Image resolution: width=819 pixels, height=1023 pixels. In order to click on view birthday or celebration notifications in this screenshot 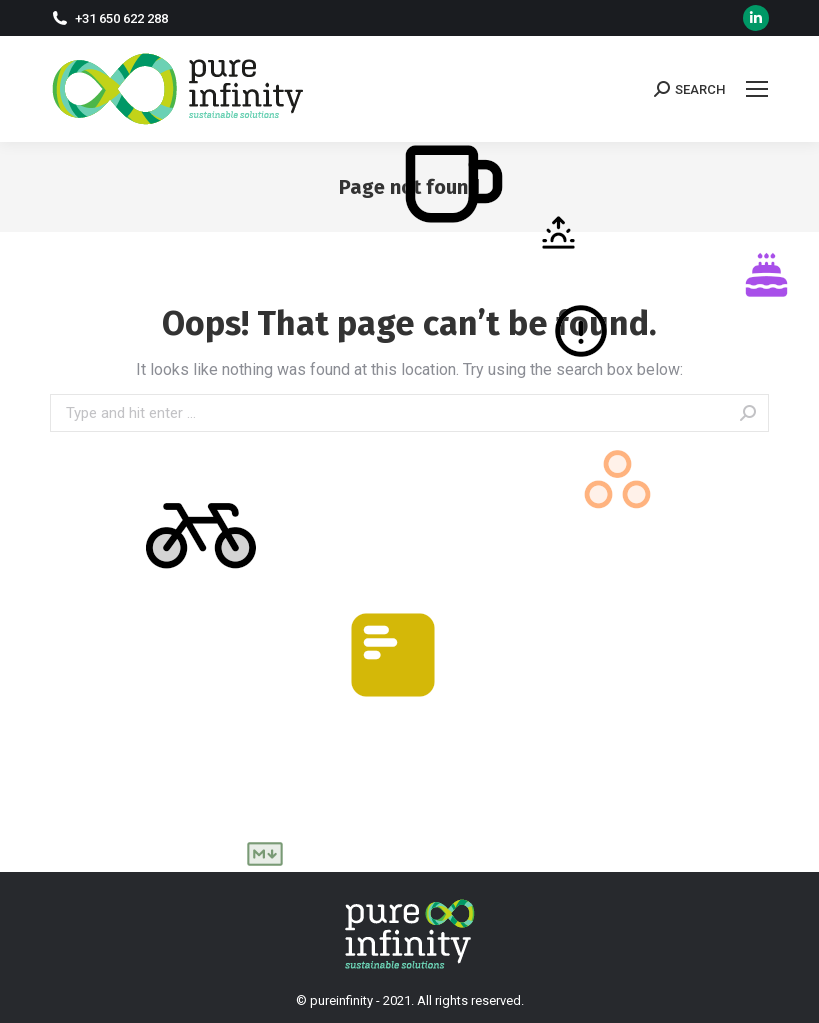, I will do `click(766, 274)`.